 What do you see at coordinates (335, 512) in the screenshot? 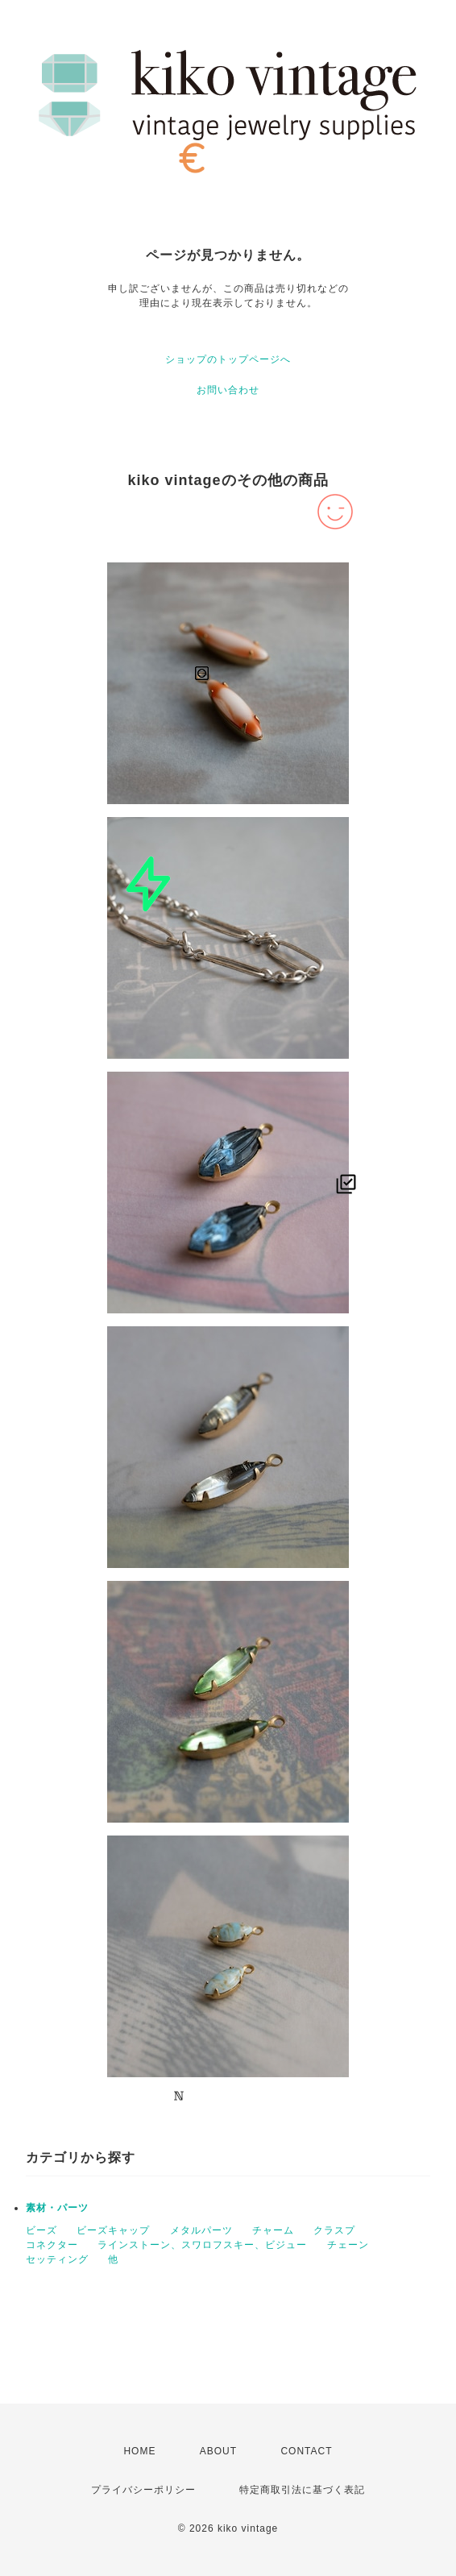
I see `insert a winking emoji or emoticon` at bounding box center [335, 512].